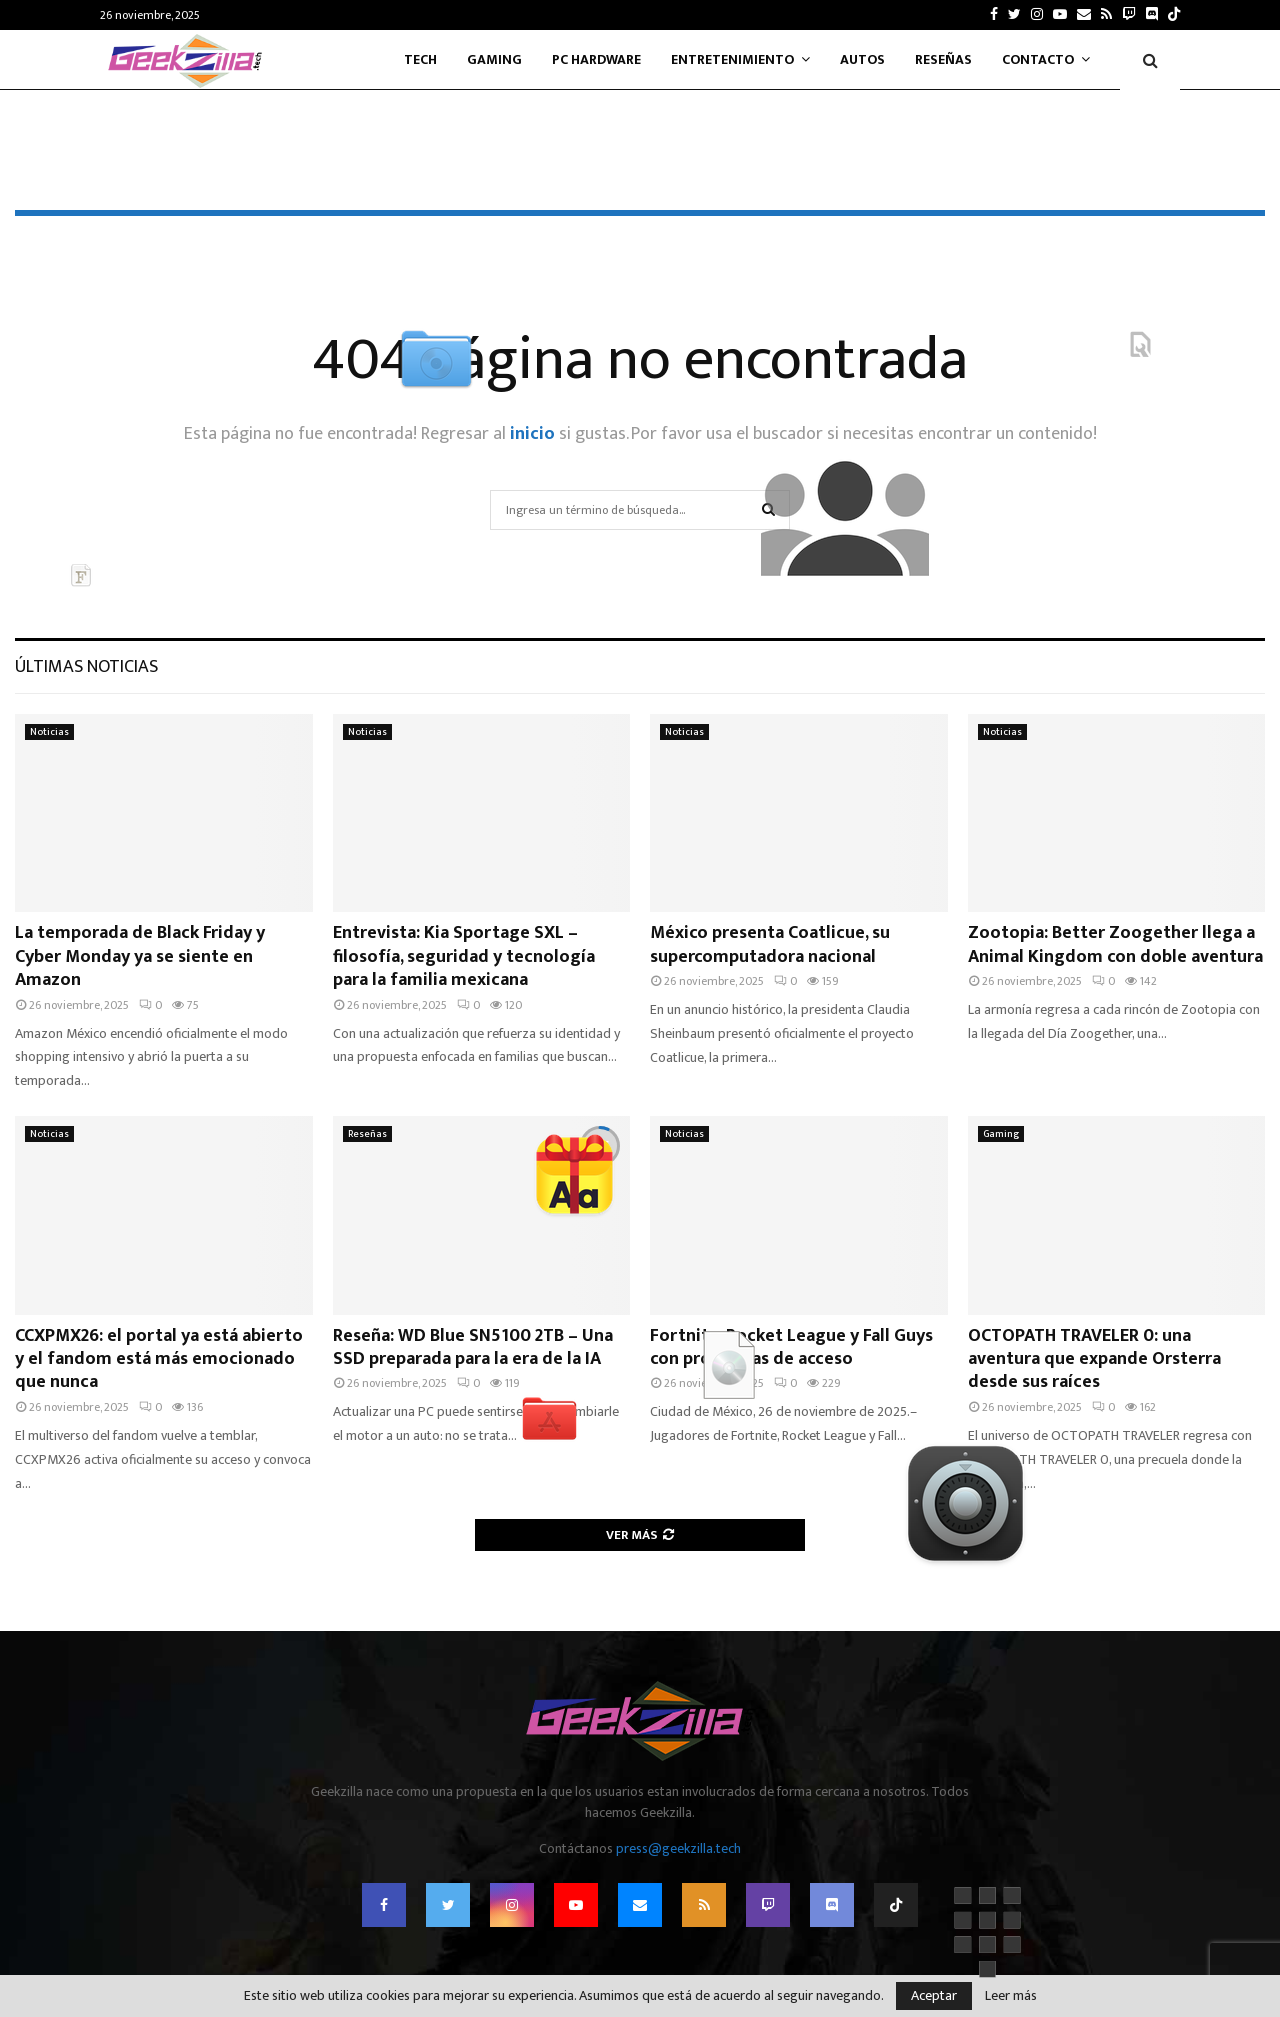 This screenshot has height=2017, width=1280. Describe the element at coordinates (1140, 343) in the screenshot. I see `view or edit document properties` at that location.